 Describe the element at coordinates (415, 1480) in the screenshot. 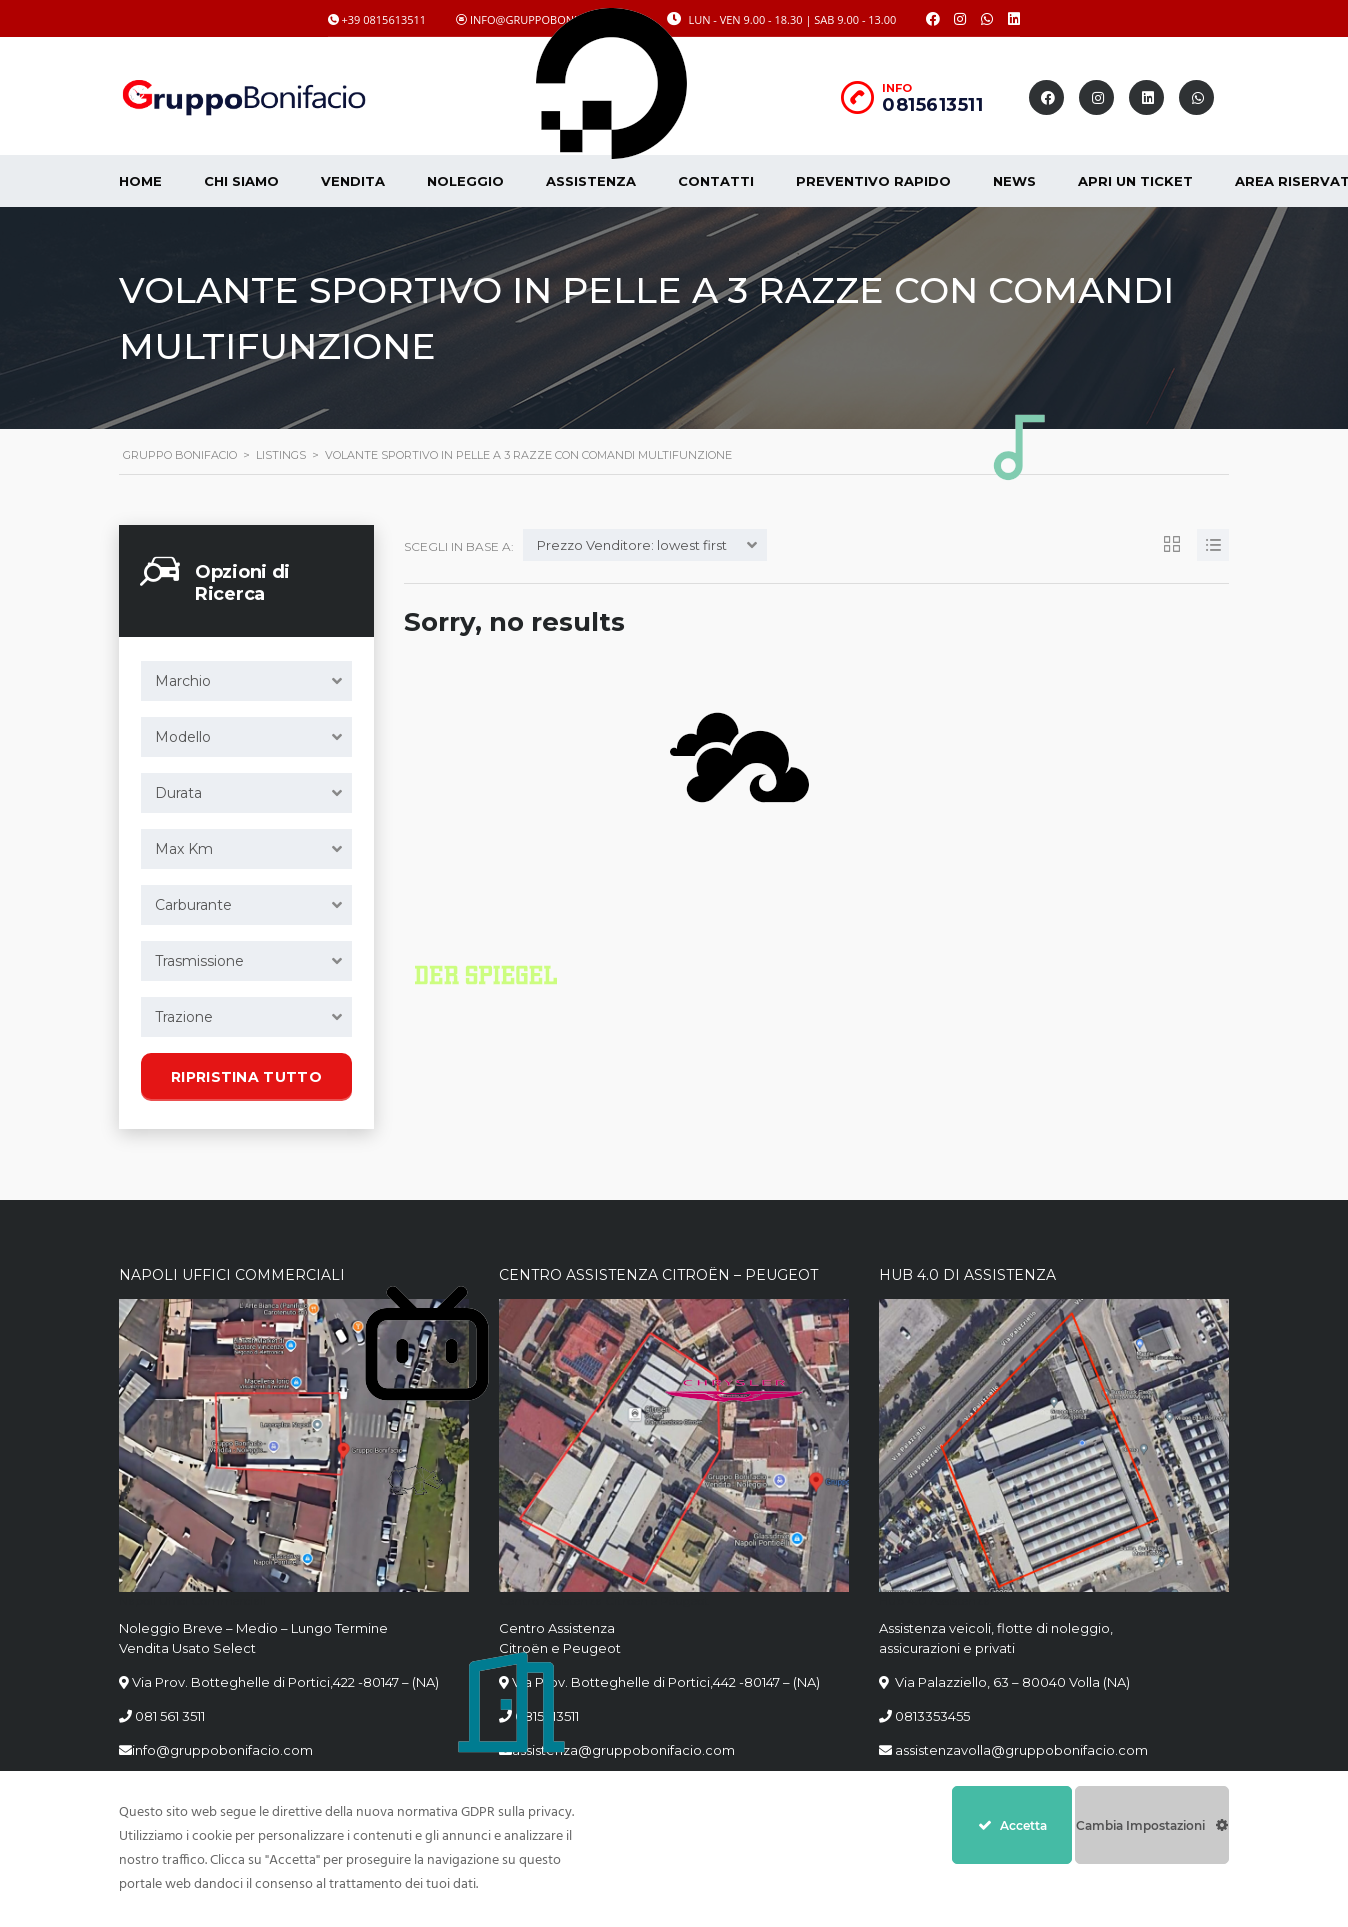

I see `supercrease brand logo` at that location.